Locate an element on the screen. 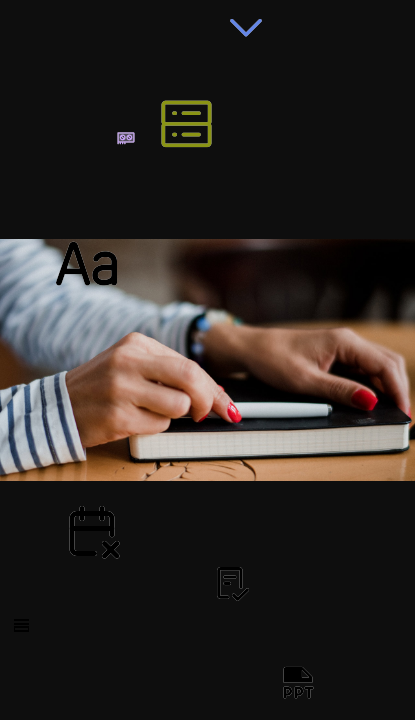 The image size is (415, 720). view or manage a task checklist is located at coordinates (232, 584).